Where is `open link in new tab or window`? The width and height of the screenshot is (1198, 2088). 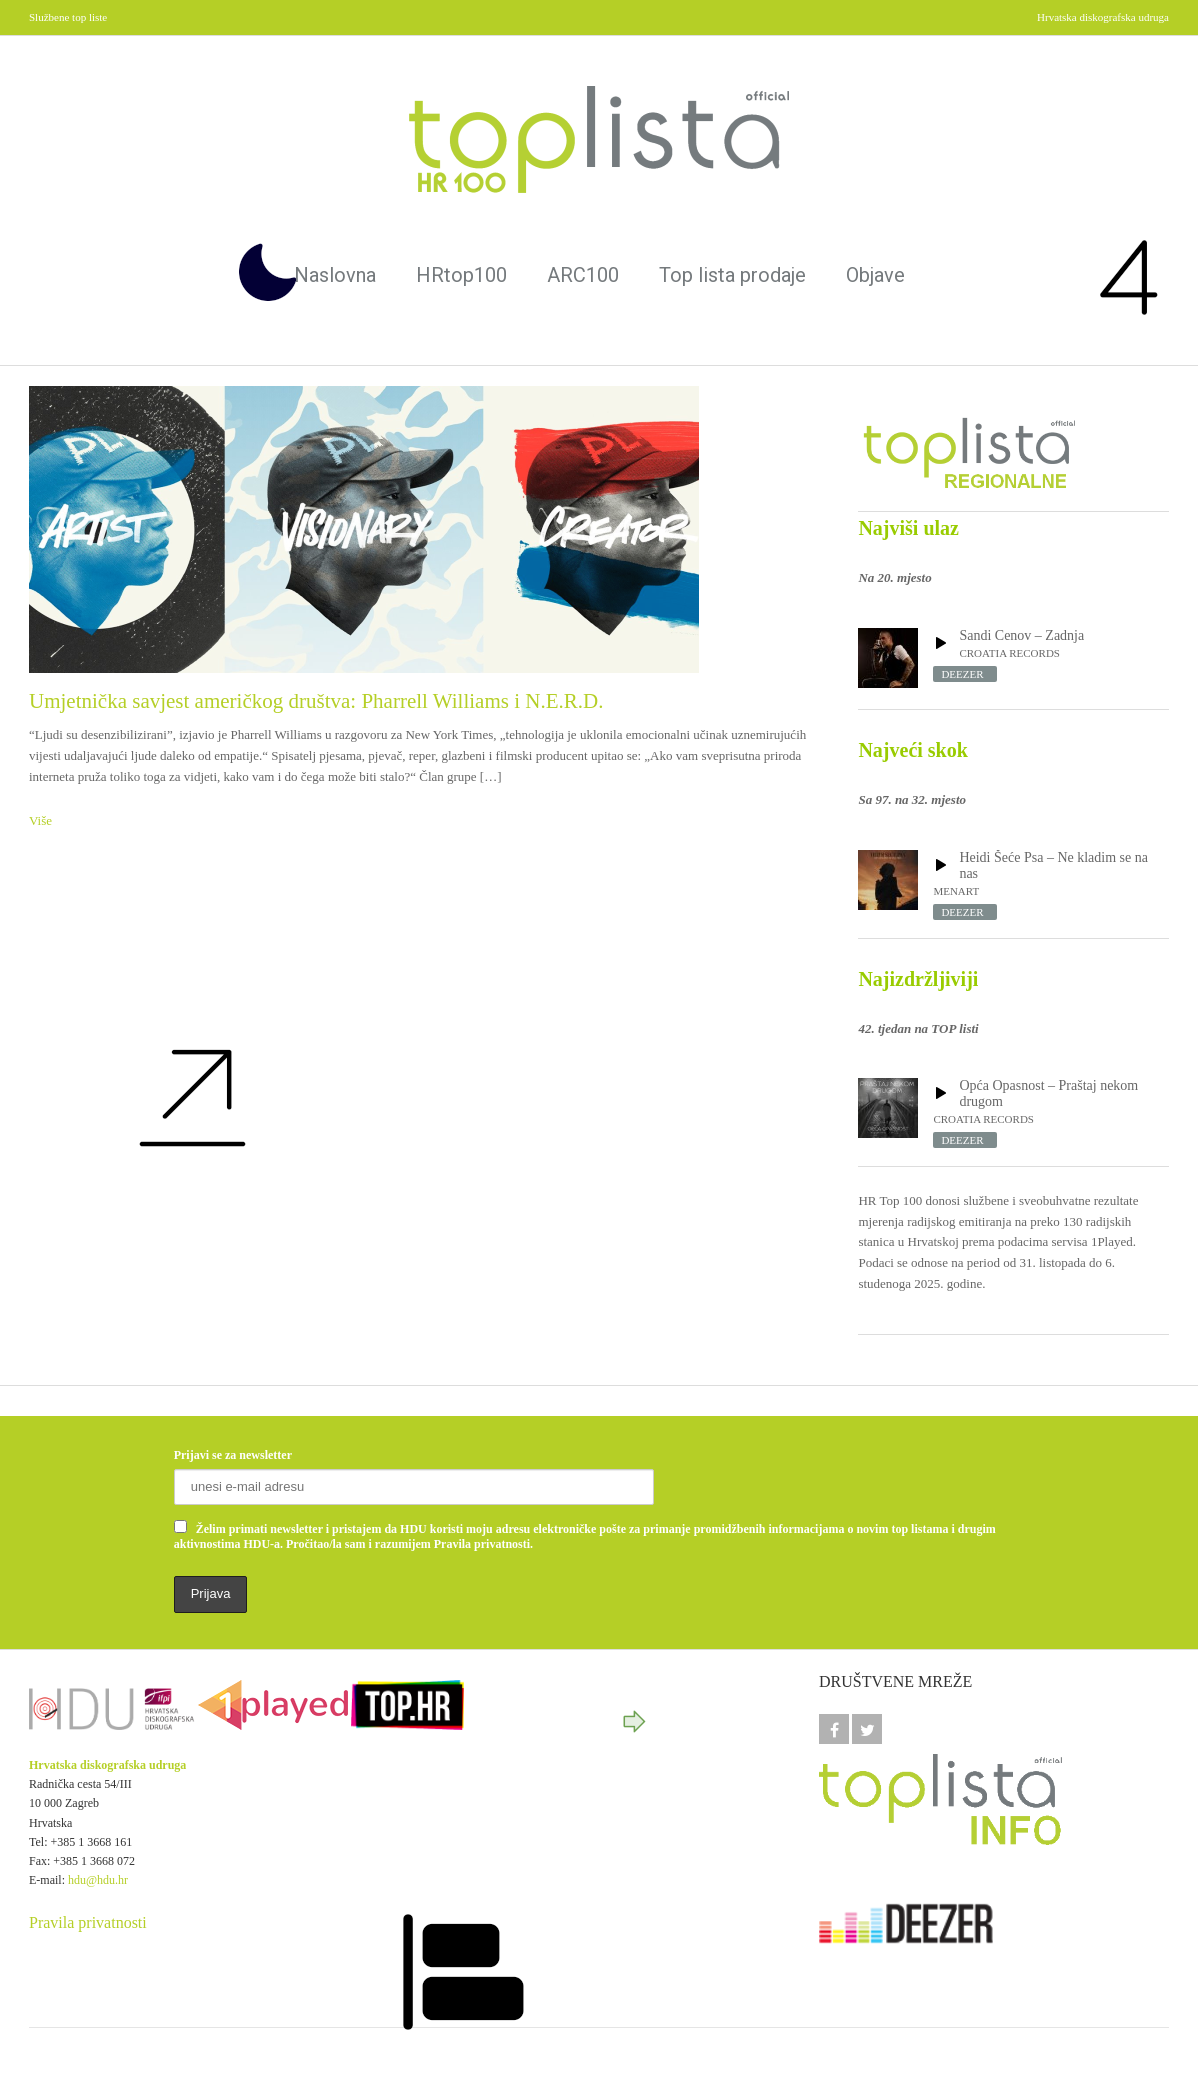 open link in new tab or window is located at coordinates (192, 1093).